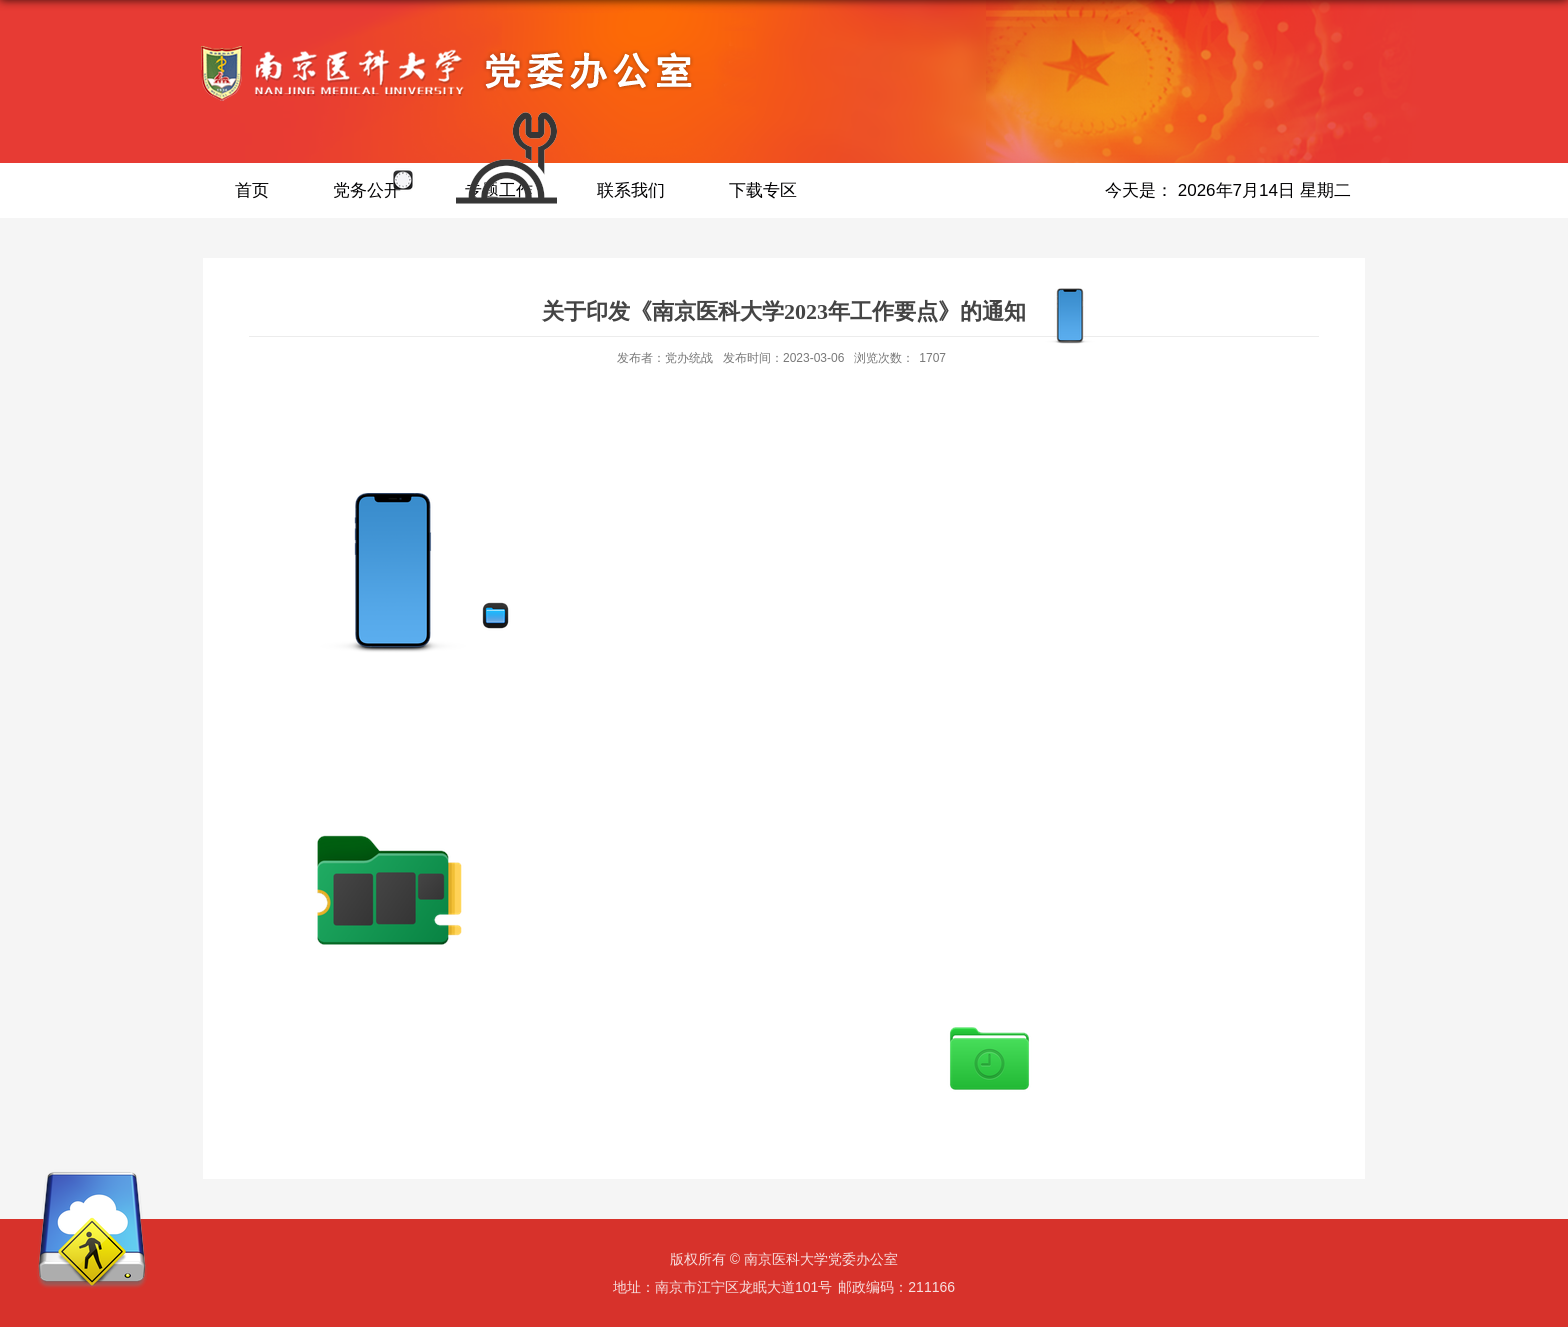 The width and height of the screenshot is (1568, 1327). I want to click on access engineering or developer tools, so click(506, 159).